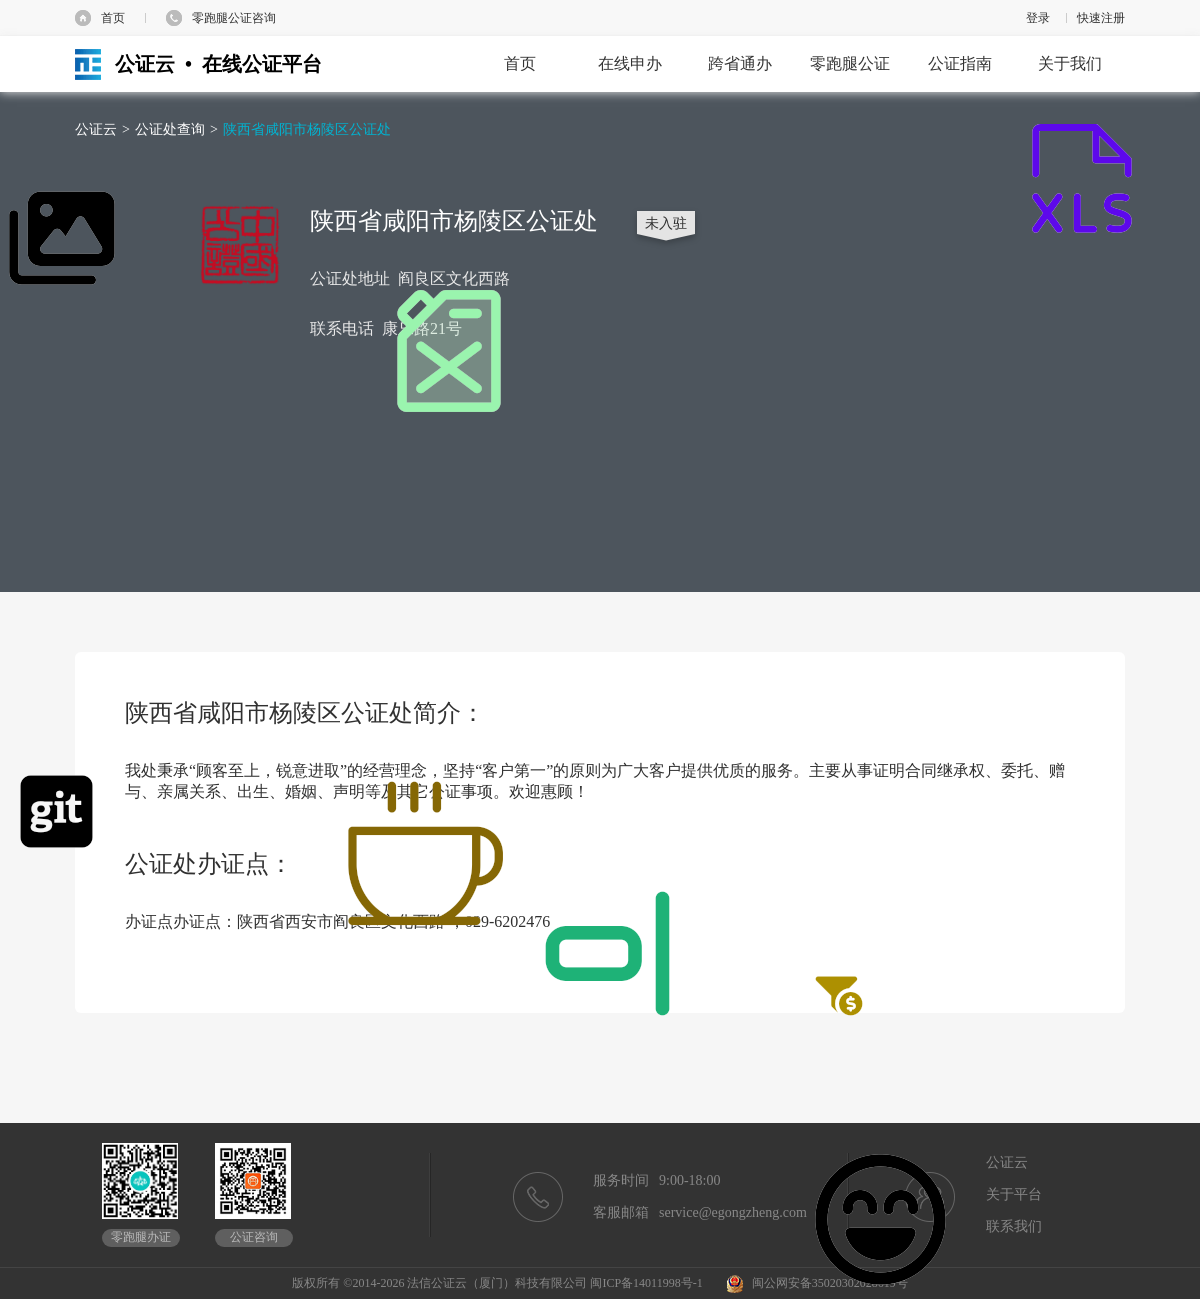  I want to click on git version control logo, so click(56, 811).